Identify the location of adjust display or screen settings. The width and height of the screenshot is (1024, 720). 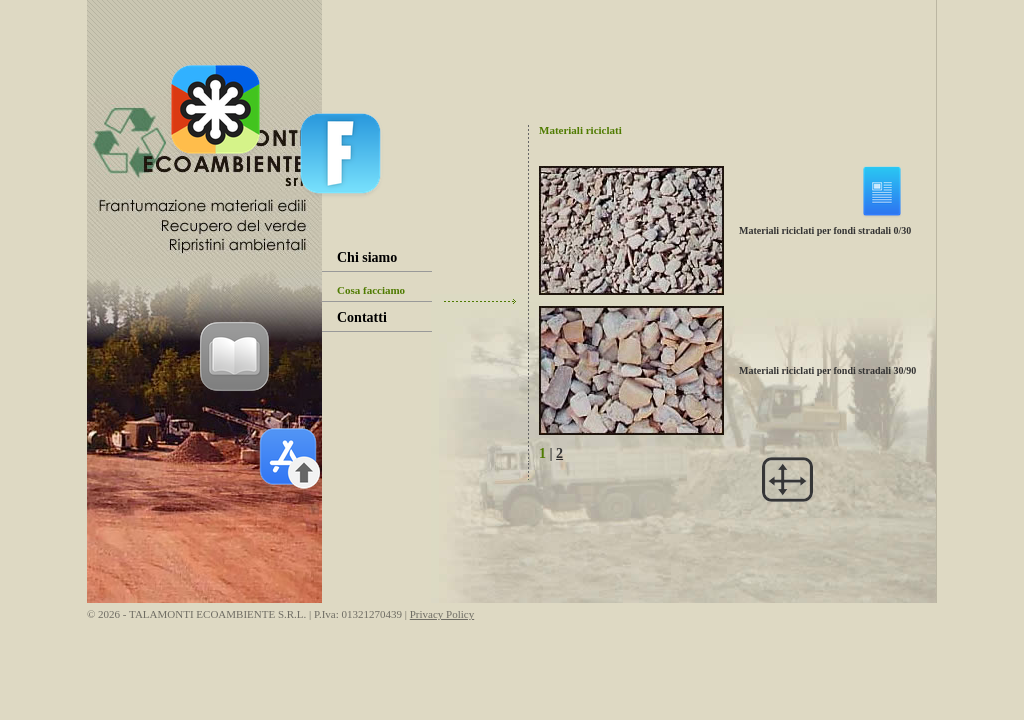
(787, 479).